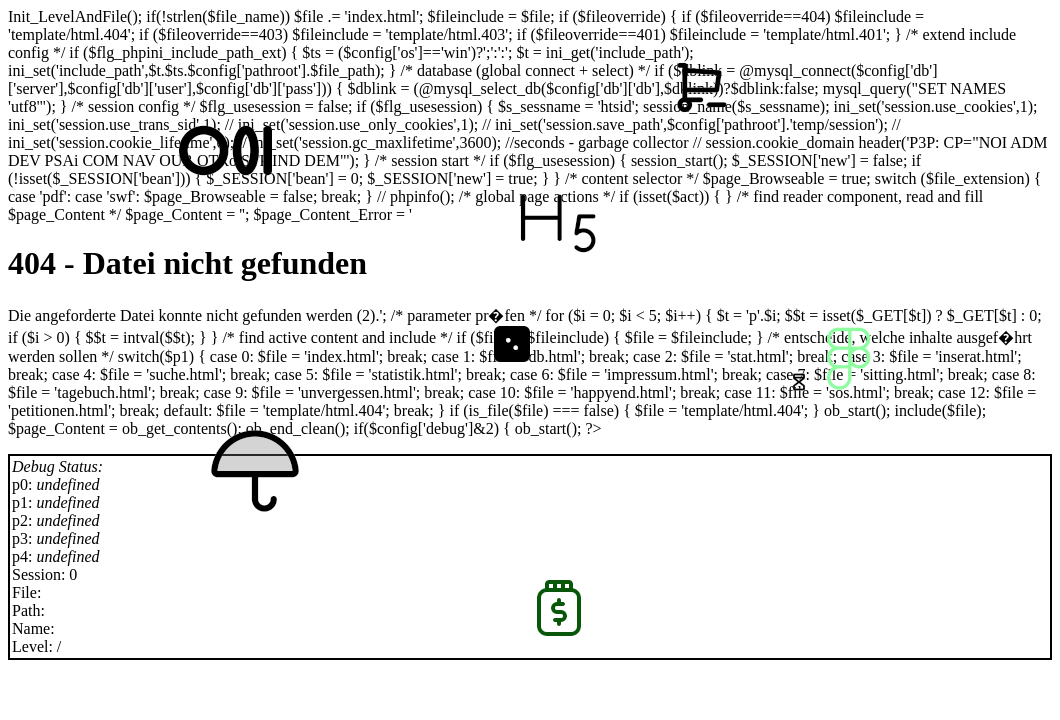 The width and height of the screenshot is (1060, 720). I want to click on indicates weather protection or rain forecast, so click(255, 471).